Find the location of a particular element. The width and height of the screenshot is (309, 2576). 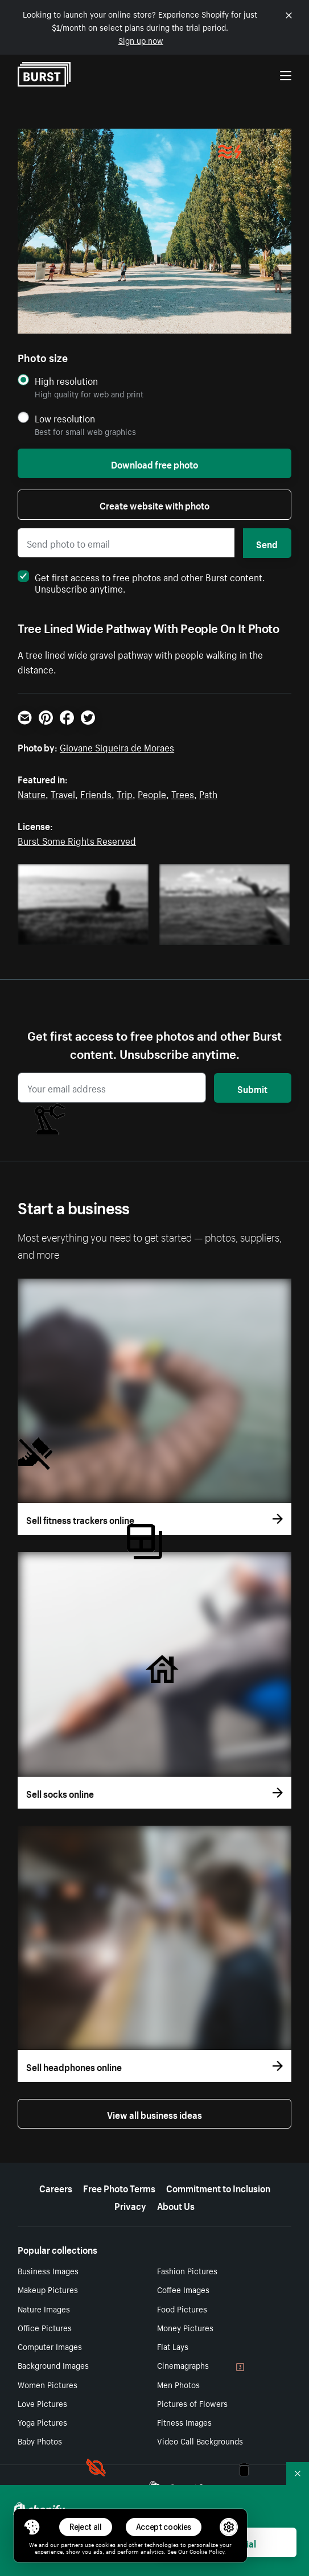

delete selected item is located at coordinates (244, 2470).